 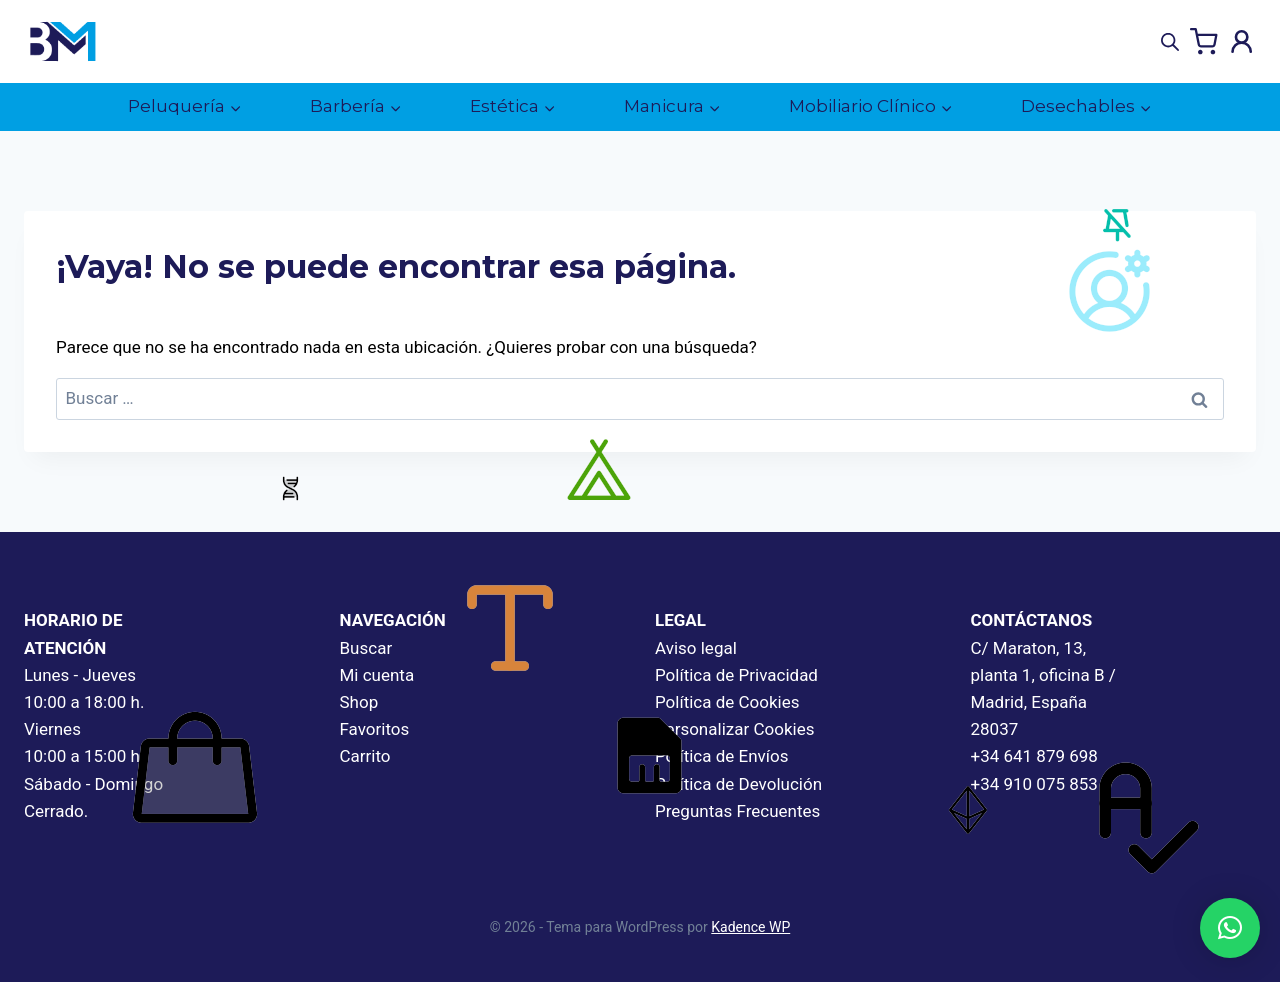 What do you see at coordinates (1117, 223) in the screenshot?
I see `unpin an item from your saved collection` at bounding box center [1117, 223].